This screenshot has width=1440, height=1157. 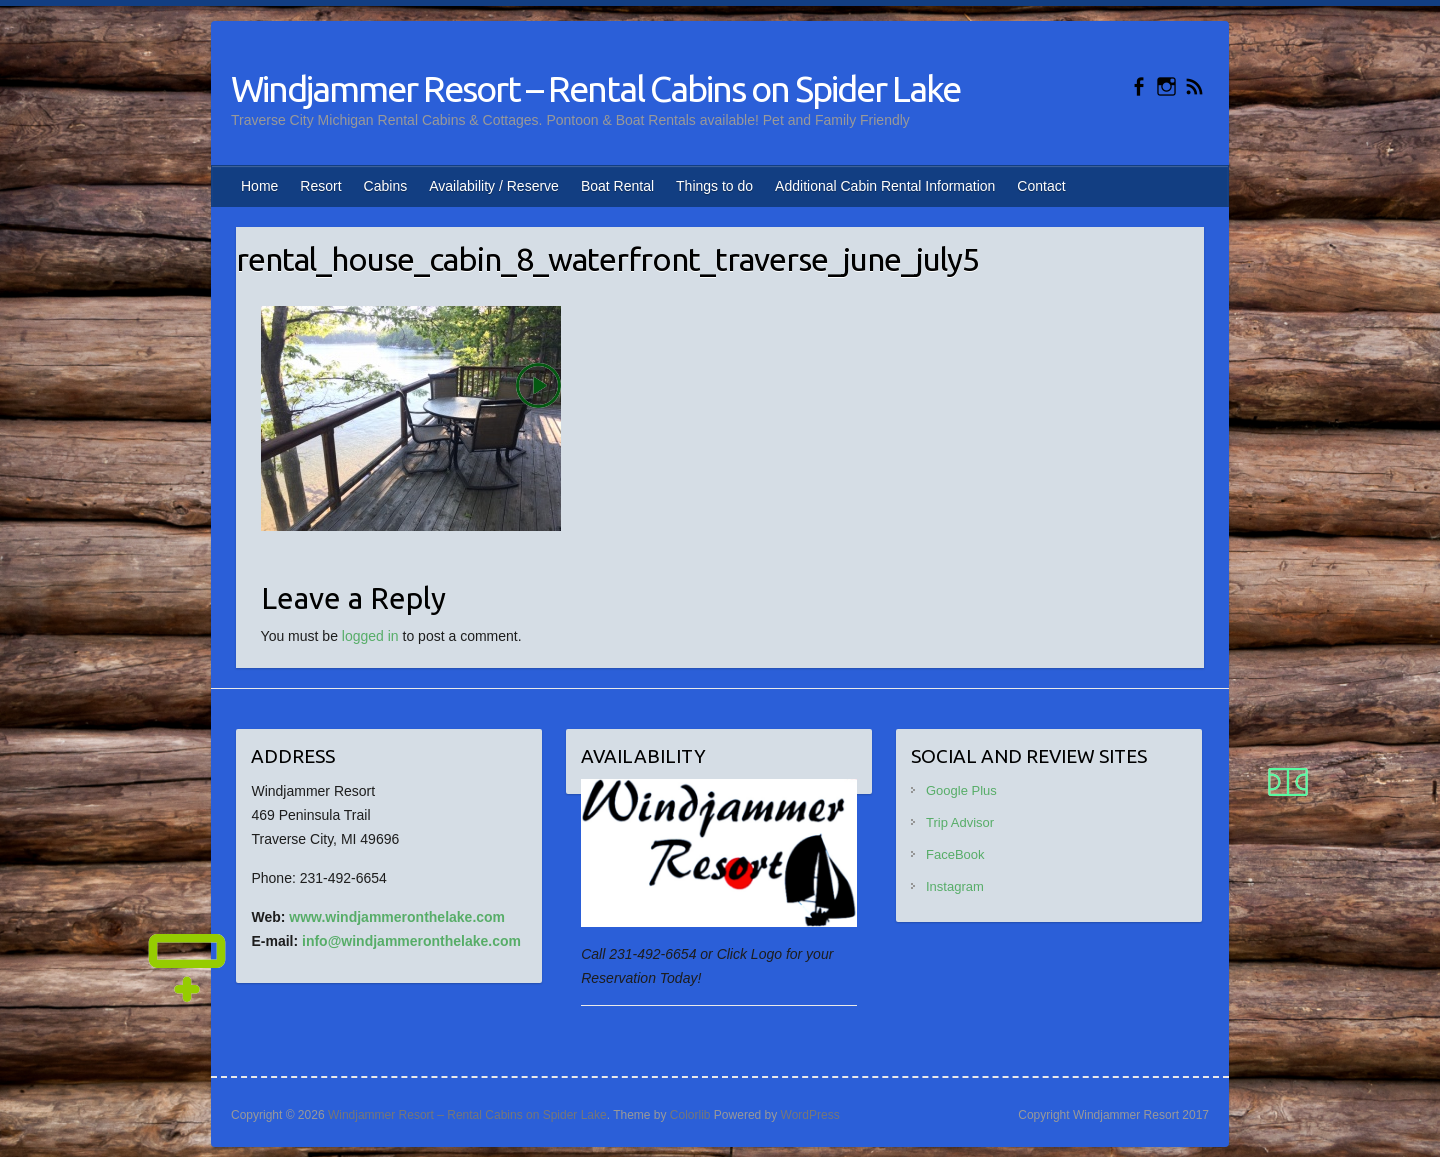 I want to click on play media or video content, so click(x=538, y=385).